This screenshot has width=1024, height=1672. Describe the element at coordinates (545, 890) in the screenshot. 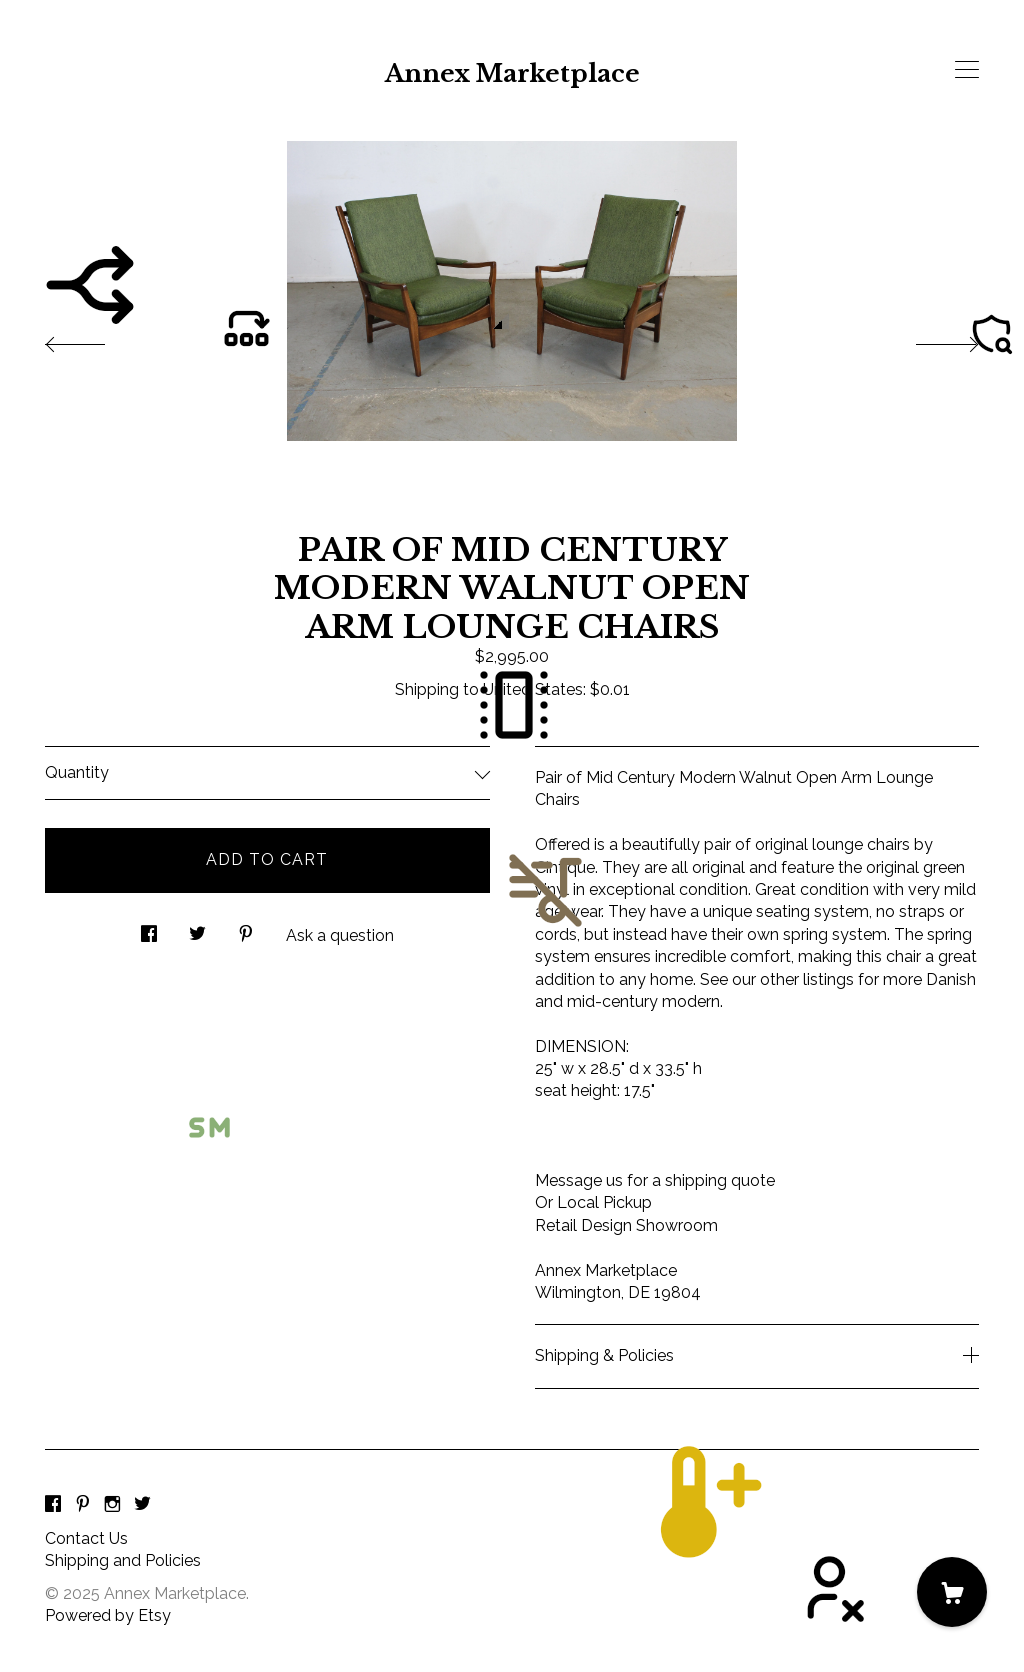

I see `playlist unavailable or disabled` at that location.